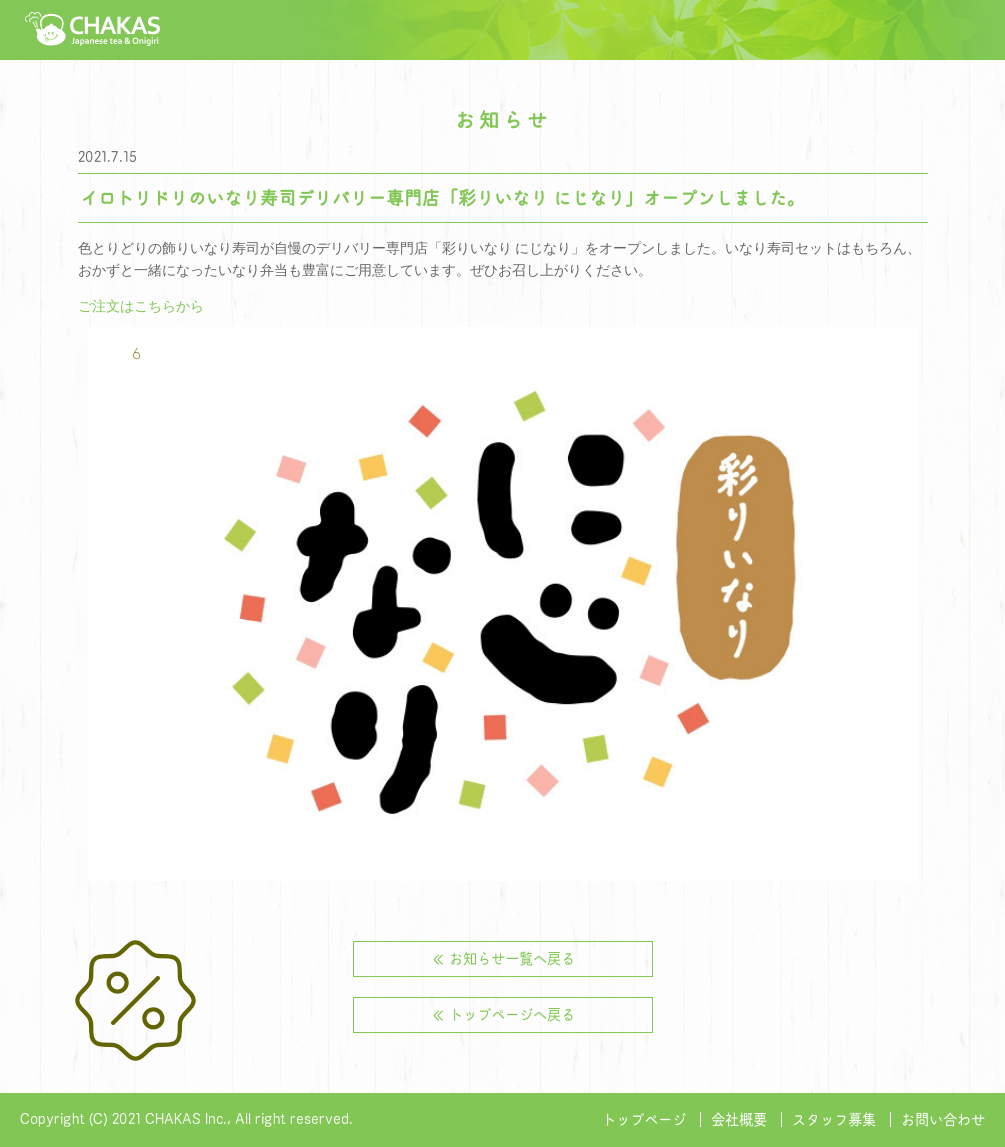  What do you see at coordinates (136, 353) in the screenshot?
I see `indicates the number six in a list or sequence` at bounding box center [136, 353].